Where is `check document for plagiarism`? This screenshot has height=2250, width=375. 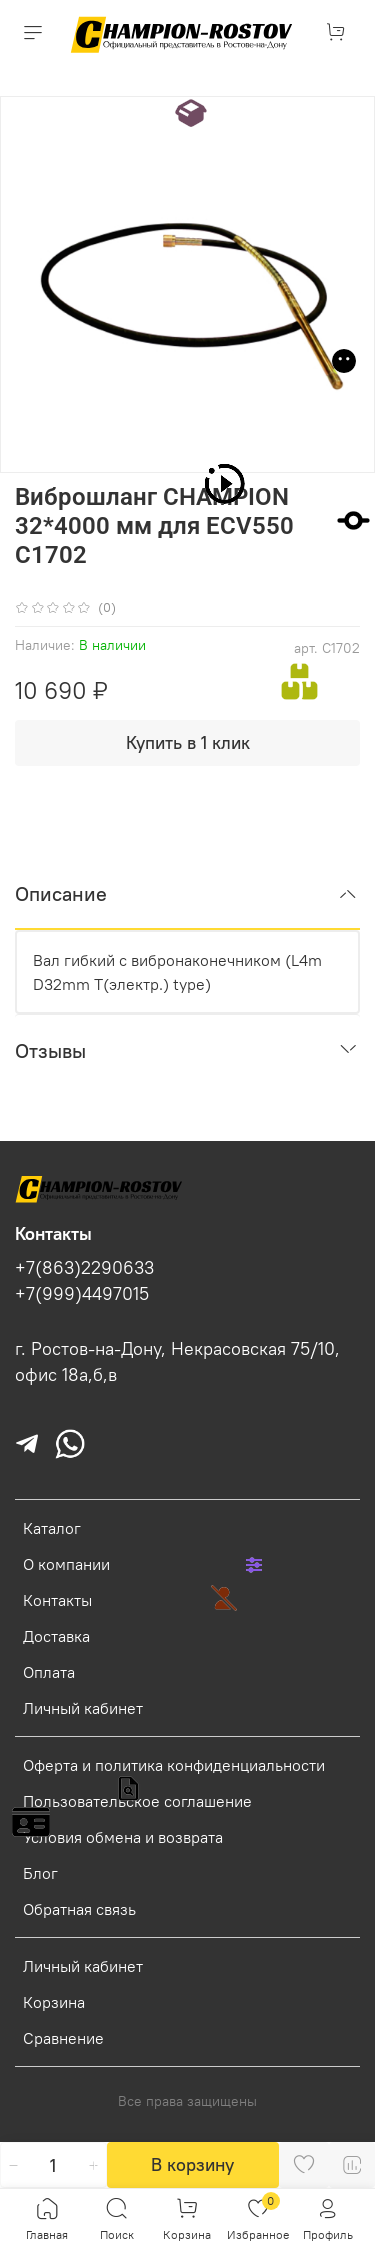
check document for plagiarism is located at coordinates (128, 1788).